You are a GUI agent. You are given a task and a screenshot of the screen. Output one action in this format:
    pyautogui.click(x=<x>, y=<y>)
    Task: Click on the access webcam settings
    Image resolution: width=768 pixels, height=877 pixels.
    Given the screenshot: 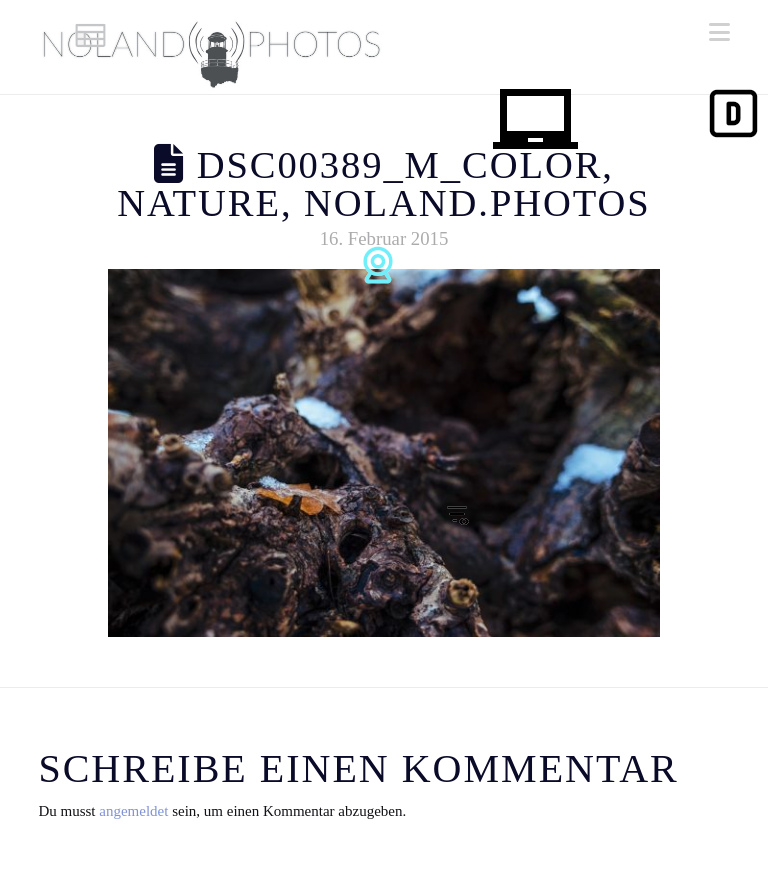 What is the action you would take?
    pyautogui.click(x=378, y=265)
    